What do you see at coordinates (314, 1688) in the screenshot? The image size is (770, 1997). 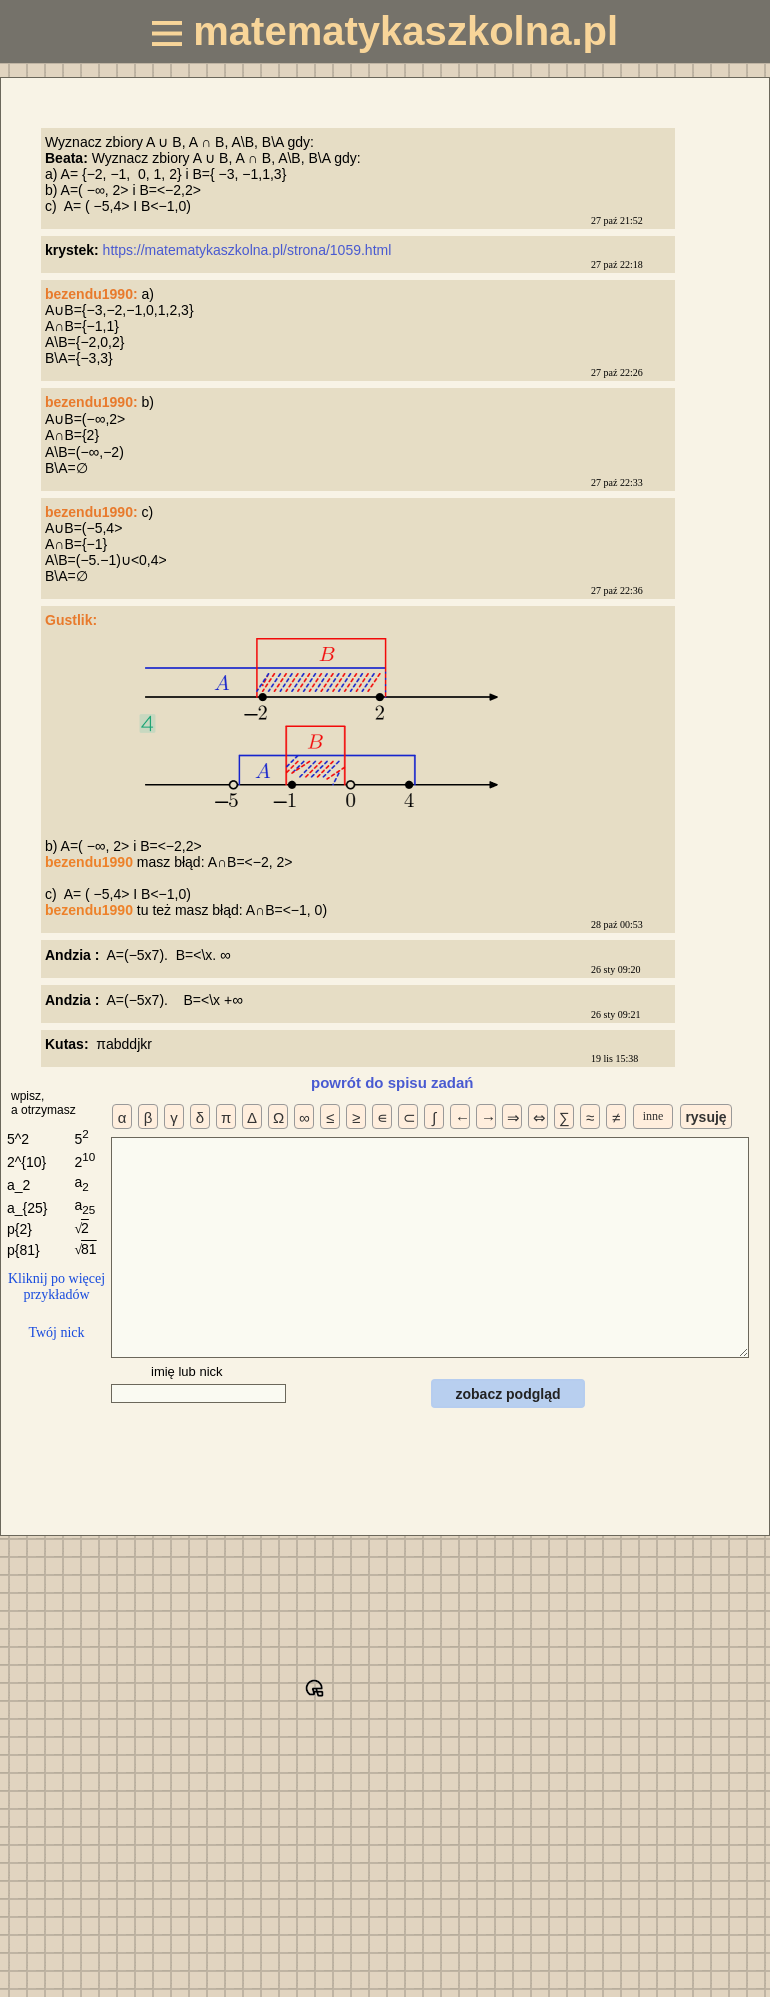 I see `access football or sports content` at bounding box center [314, 1688].